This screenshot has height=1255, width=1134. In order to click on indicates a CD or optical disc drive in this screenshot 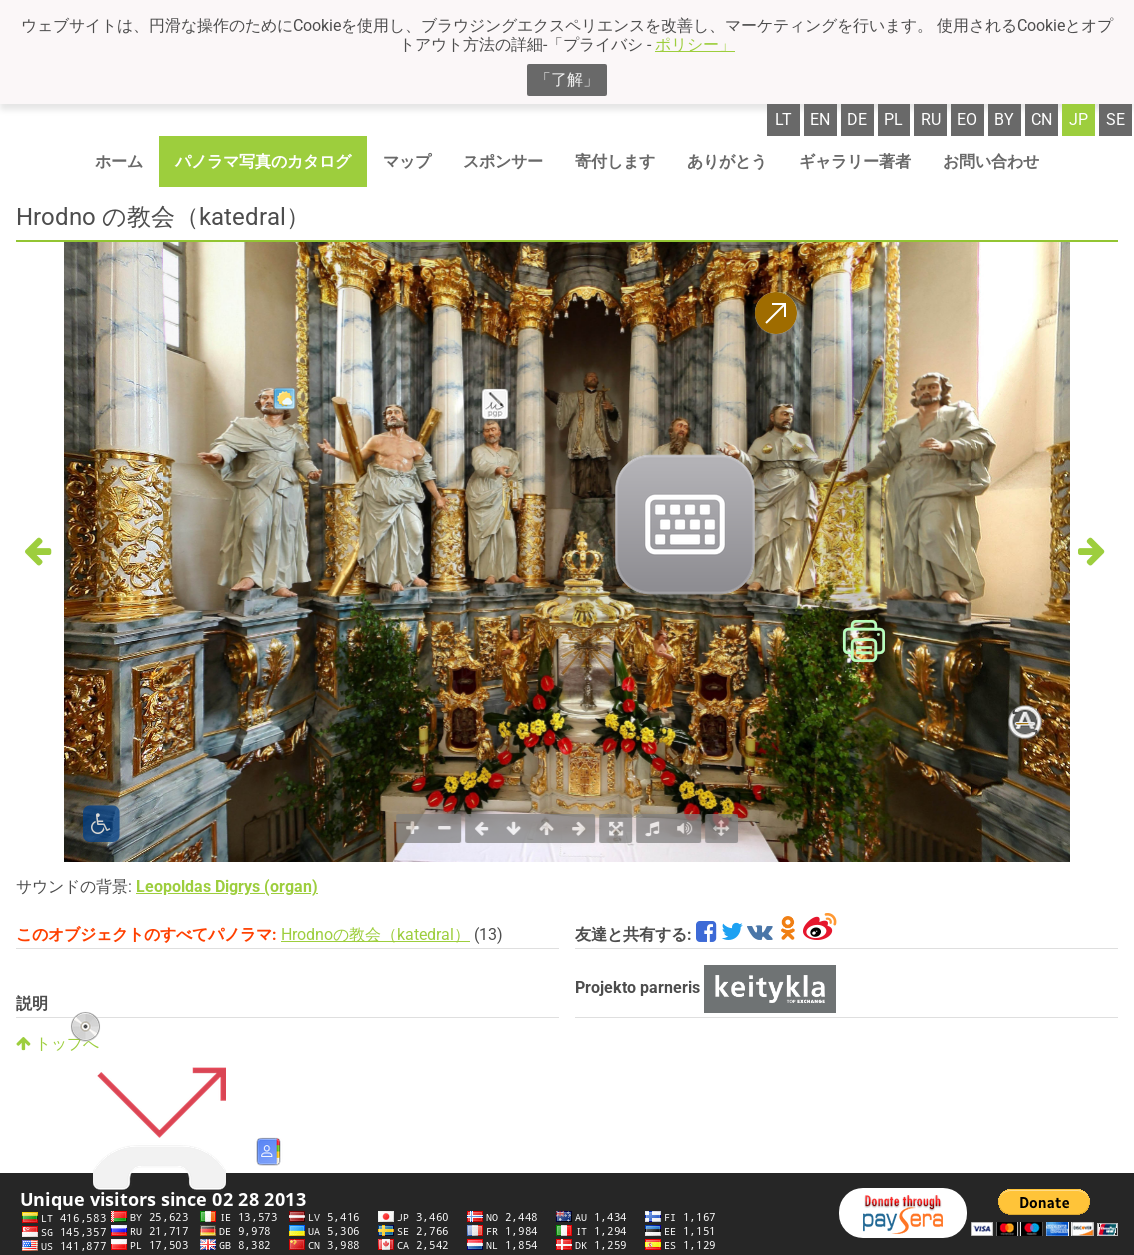, I will do `click(85, 1026)`.